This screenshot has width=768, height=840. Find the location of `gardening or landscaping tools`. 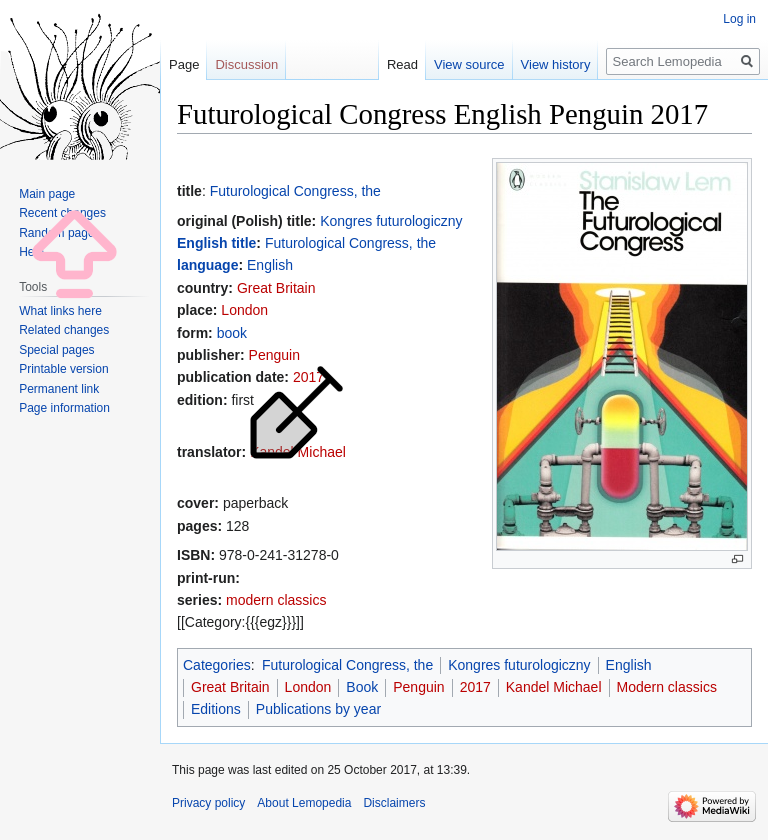

gardening or landscaping tools is located at coordinates (295, 414).